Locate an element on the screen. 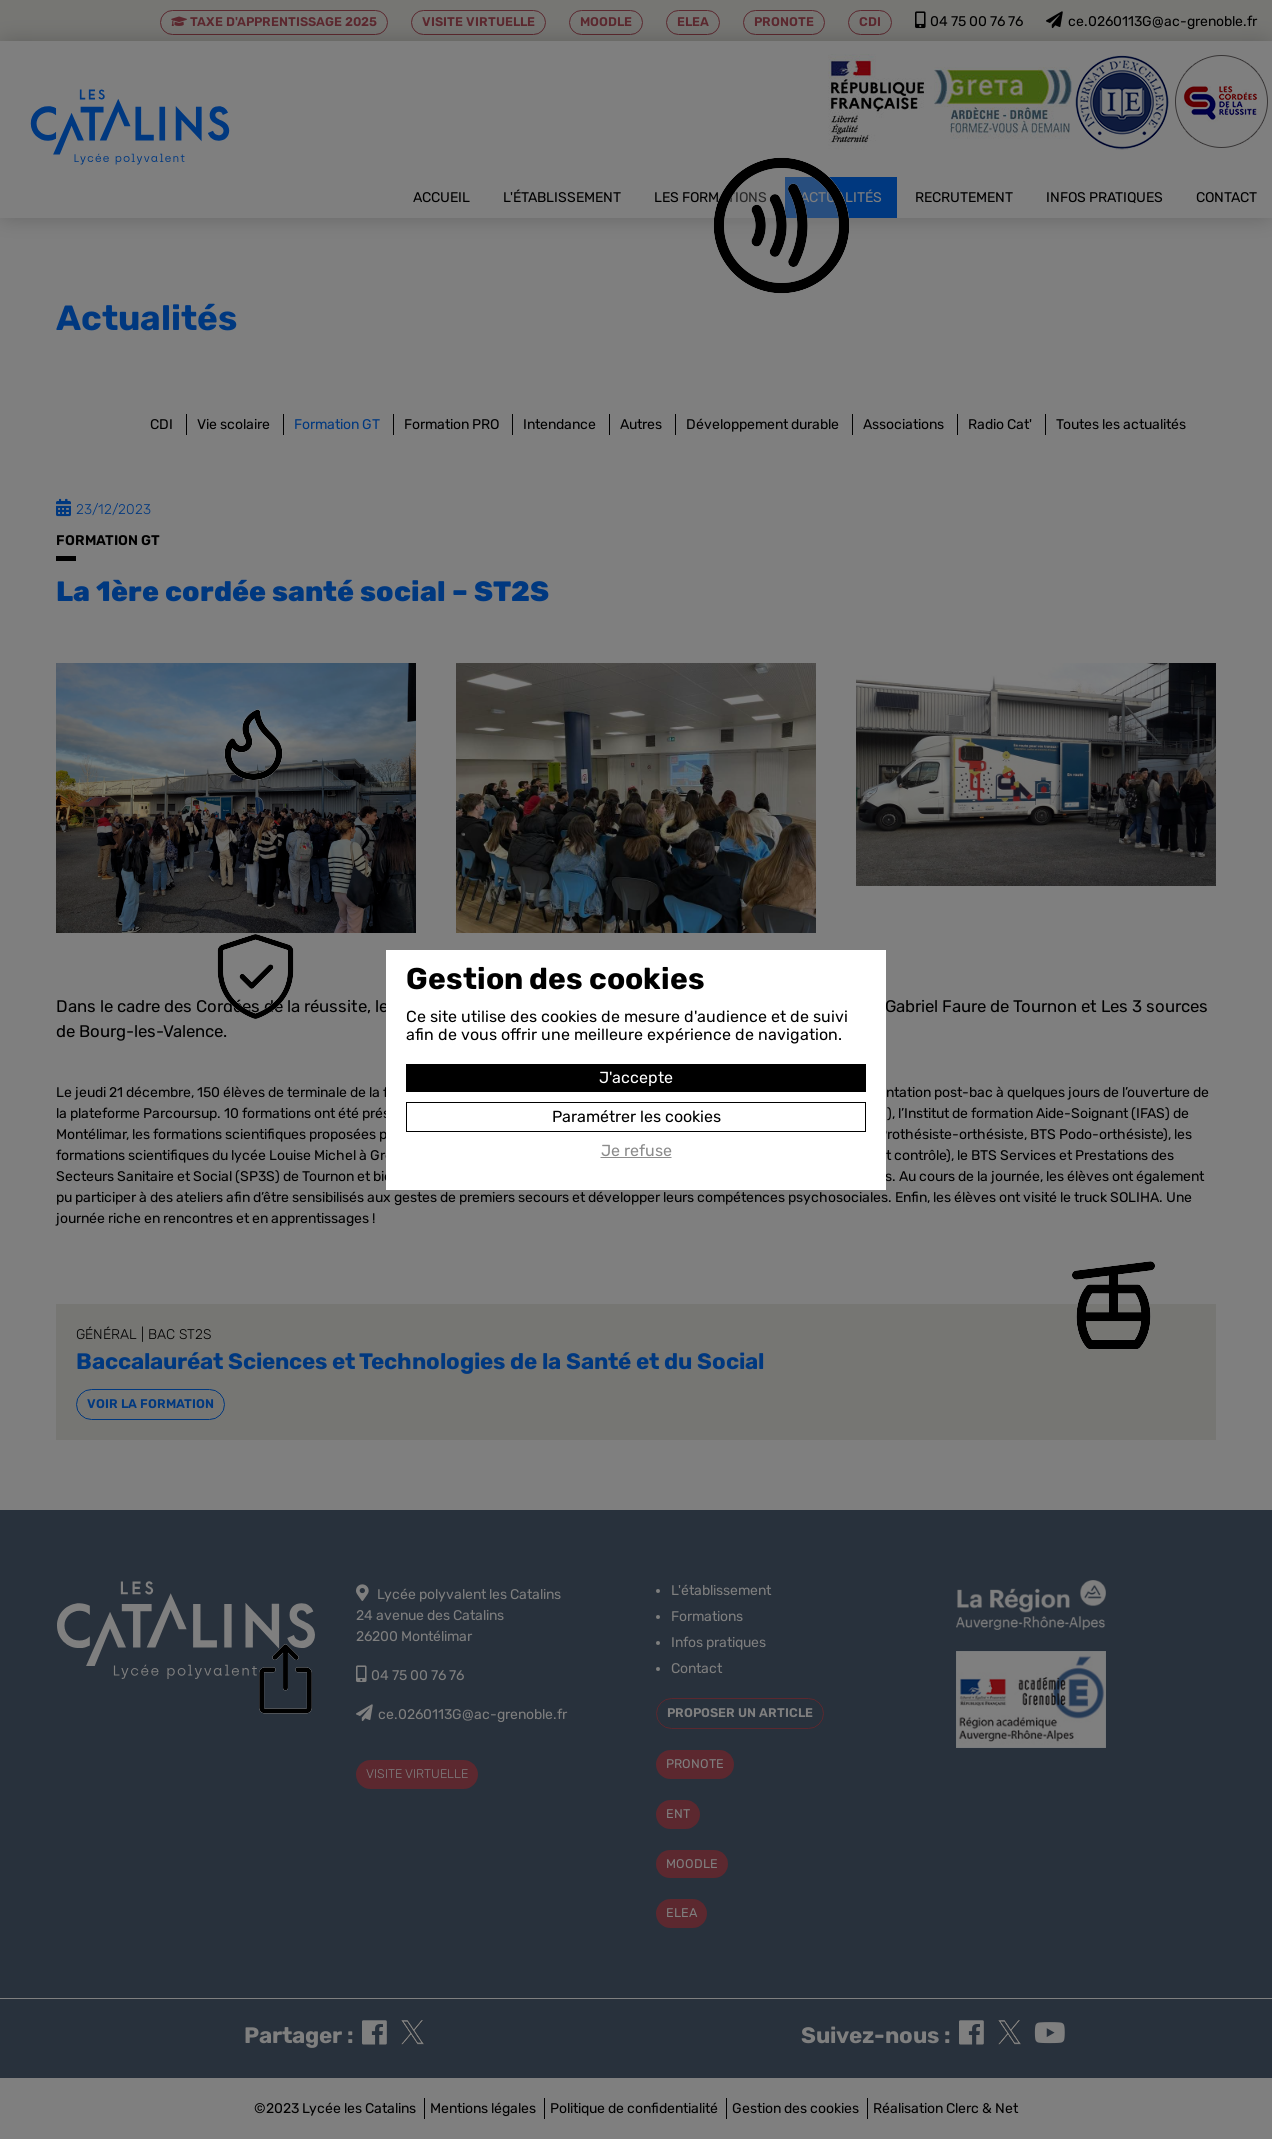 The width and height of the screenshot is (1272, 2139). tap to pay with contactless payment is located at coordinates (781, 225).